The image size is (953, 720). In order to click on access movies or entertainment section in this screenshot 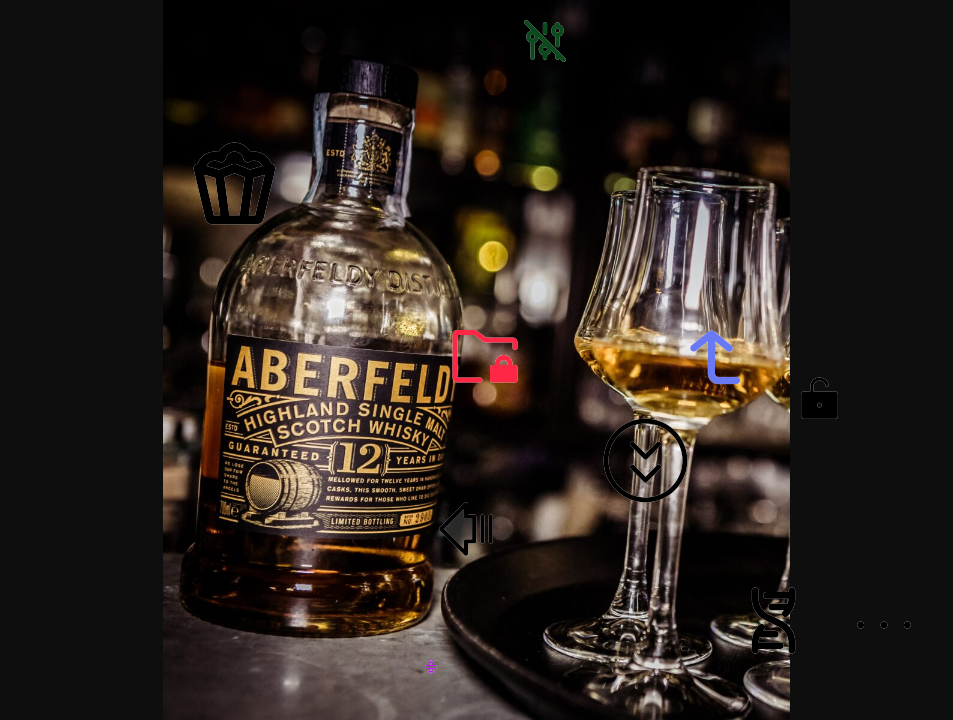, I will do `click(234, 186)`.